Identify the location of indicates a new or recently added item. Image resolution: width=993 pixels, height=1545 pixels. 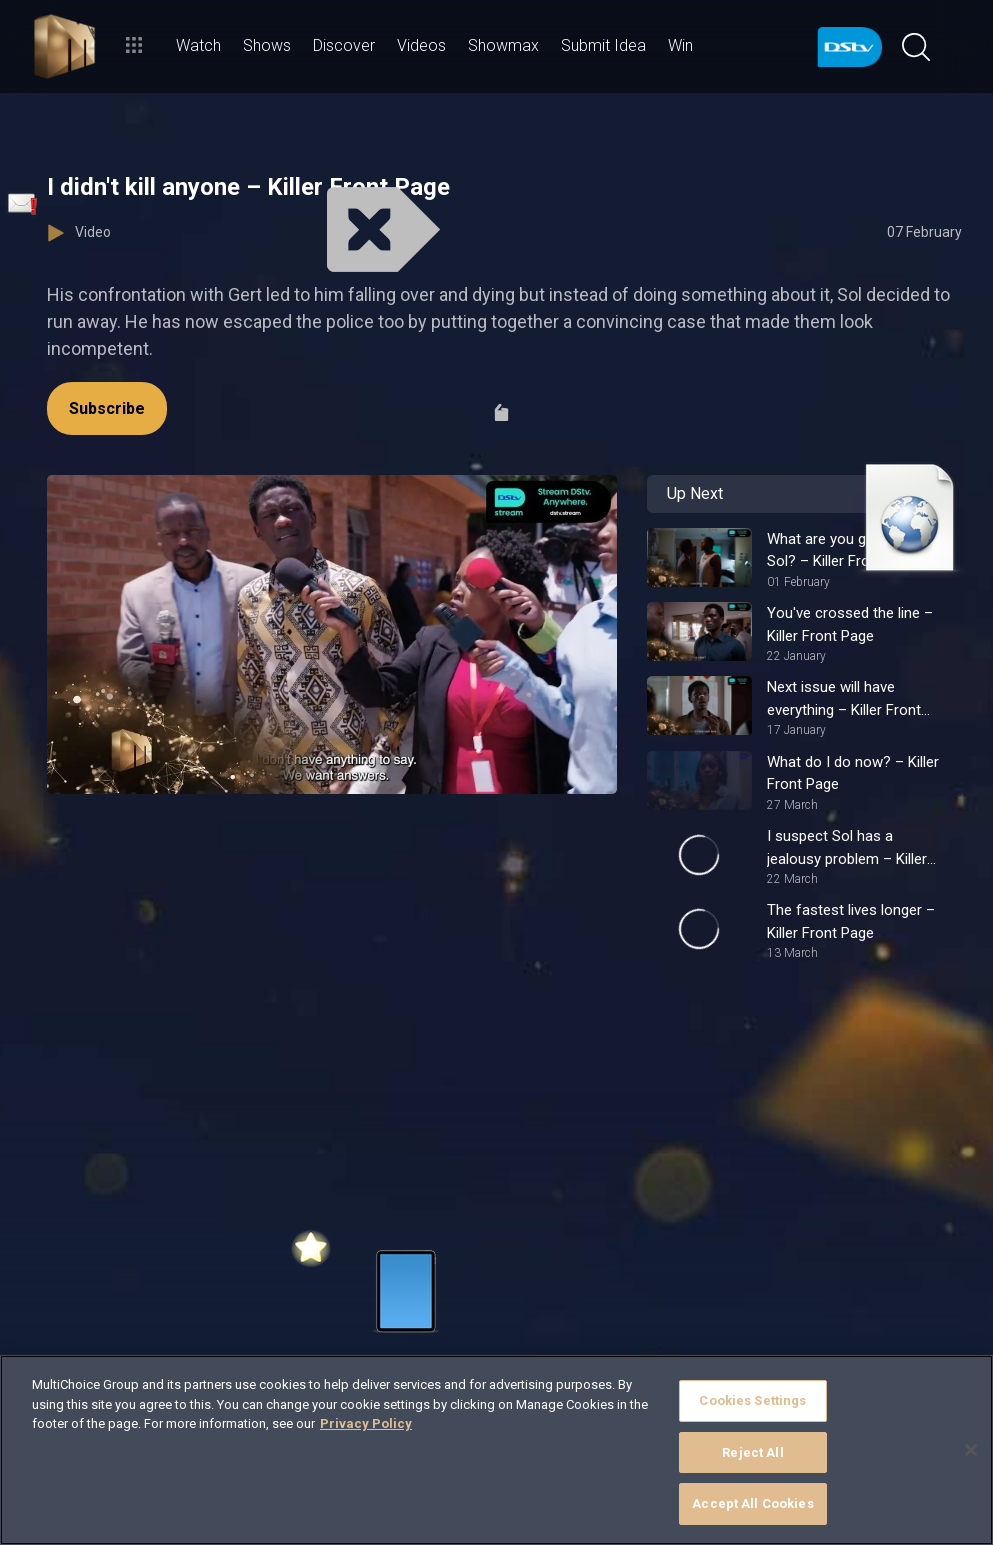
(310, 1249).